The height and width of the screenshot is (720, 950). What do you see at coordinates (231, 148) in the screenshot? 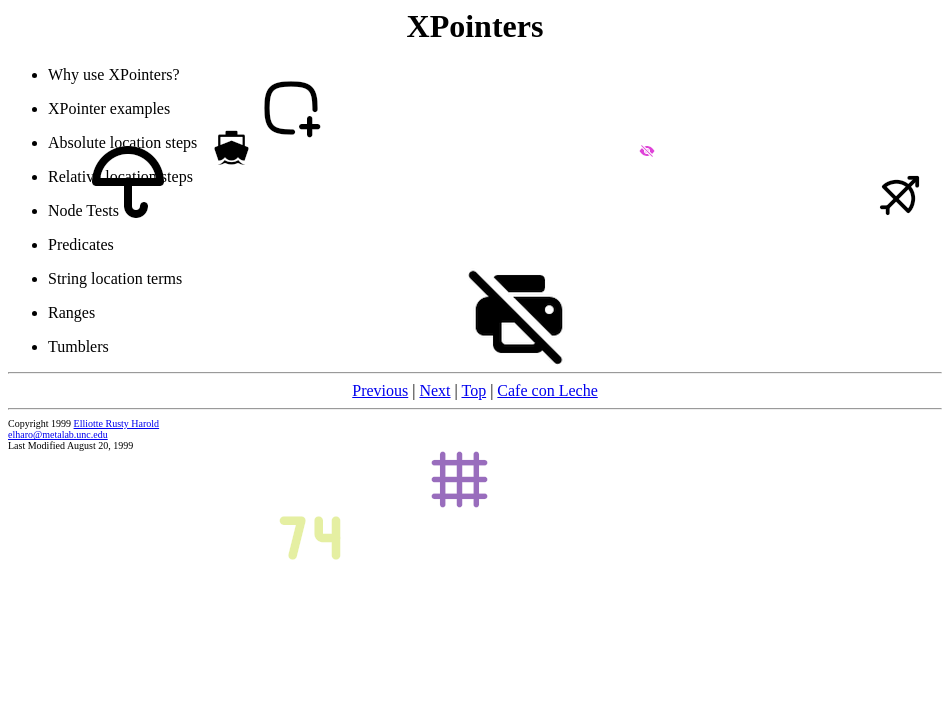
I see `access boat or ferry transportation options` at bounding box center [231, 148].